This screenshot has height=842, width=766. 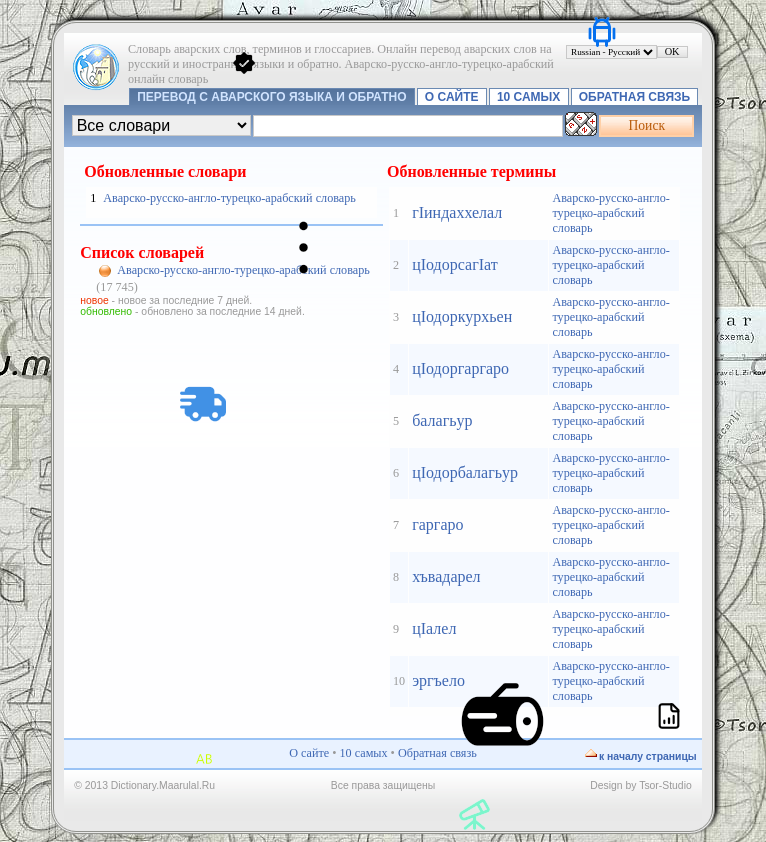 What do you see at coordinates (502, 718) in the screenshot?
I see `view system logs or activity history` at bounding box center [502, 718].